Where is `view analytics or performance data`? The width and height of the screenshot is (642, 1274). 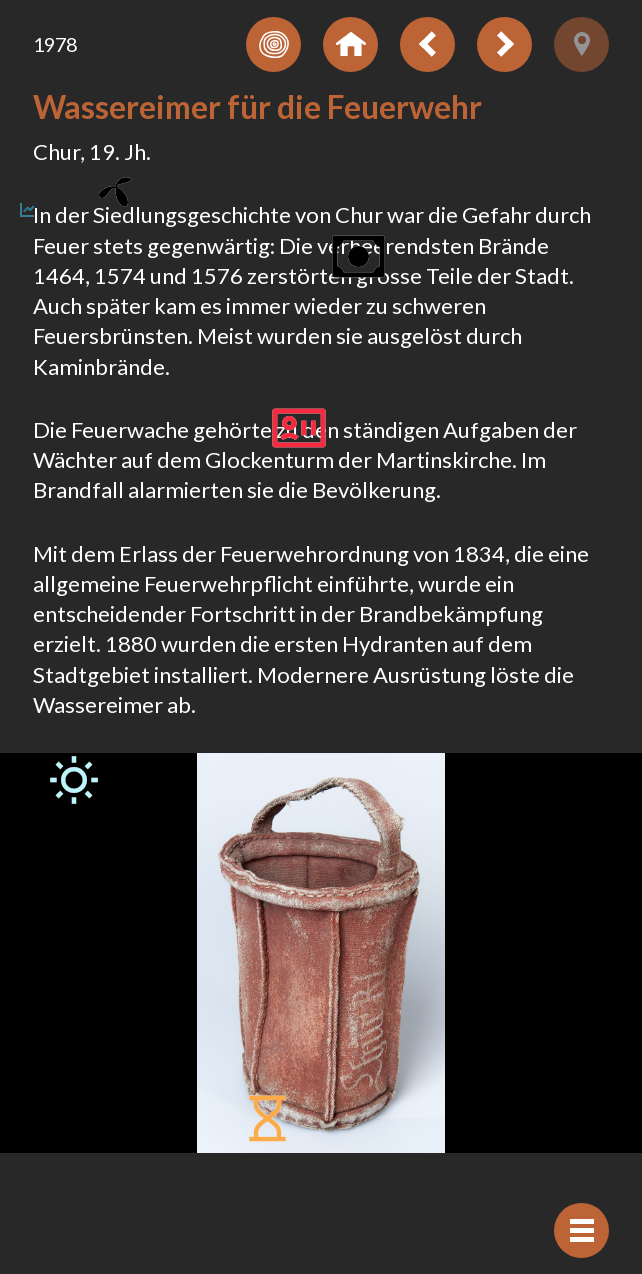
view analytics or performance data is located at coordinates (27, 210).